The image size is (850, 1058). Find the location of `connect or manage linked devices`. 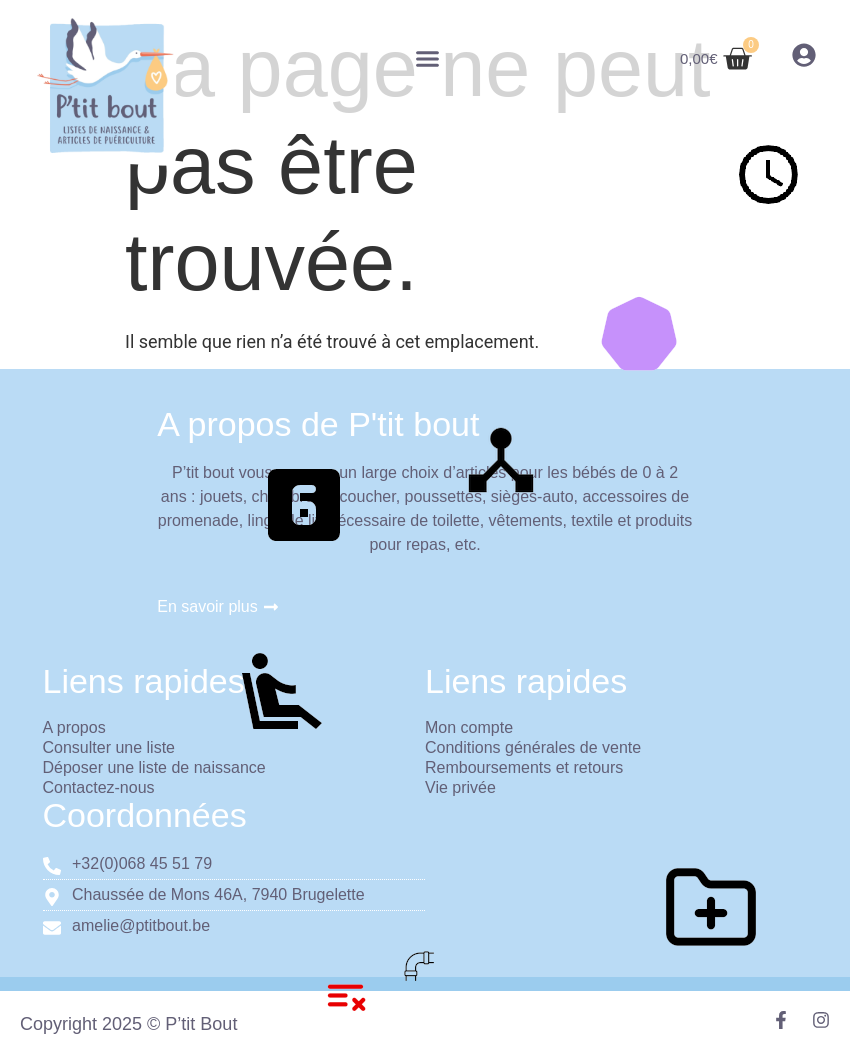

connect or manage linked devices is located at coordinates (501, 460).